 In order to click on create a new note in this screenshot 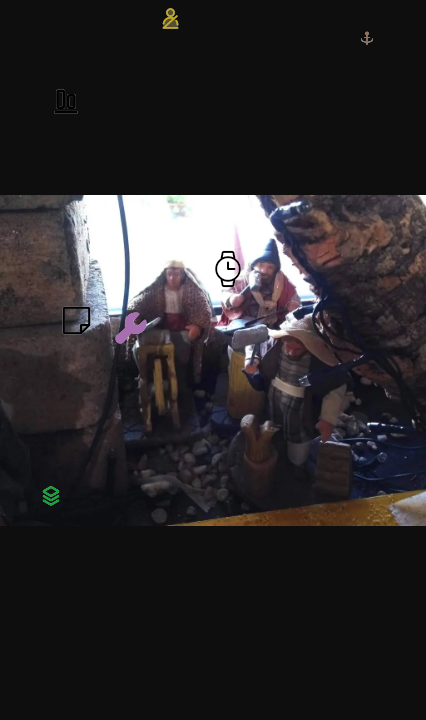, I will do `click(76, 320)`.